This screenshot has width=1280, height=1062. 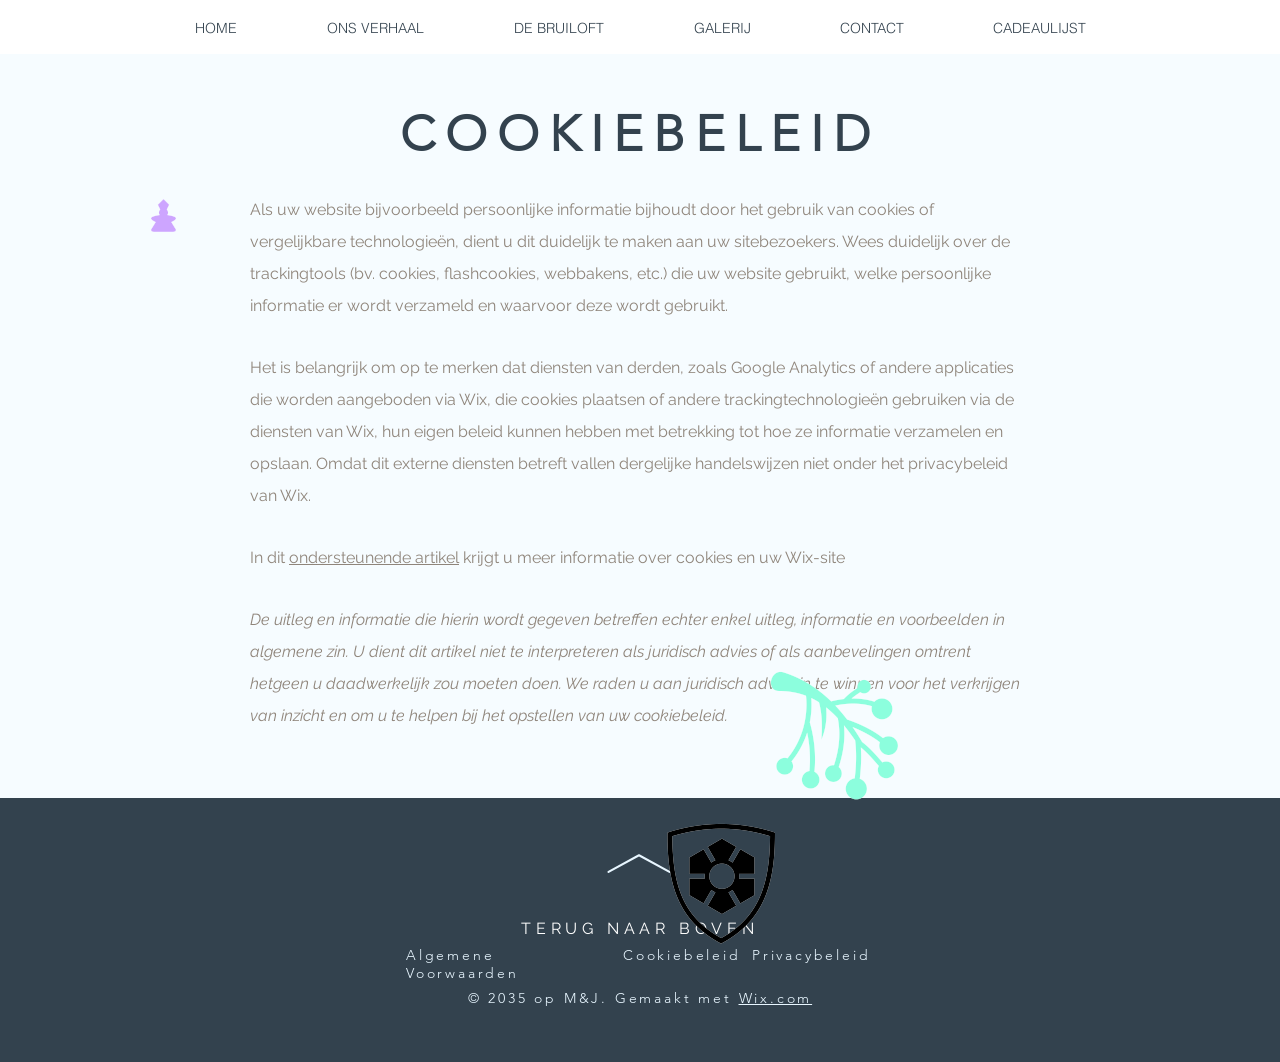 What do you see at coordinates (163, 215) in the screenshot?
I see `select the abbot piece in a board game` at bounding box center [163, 215].